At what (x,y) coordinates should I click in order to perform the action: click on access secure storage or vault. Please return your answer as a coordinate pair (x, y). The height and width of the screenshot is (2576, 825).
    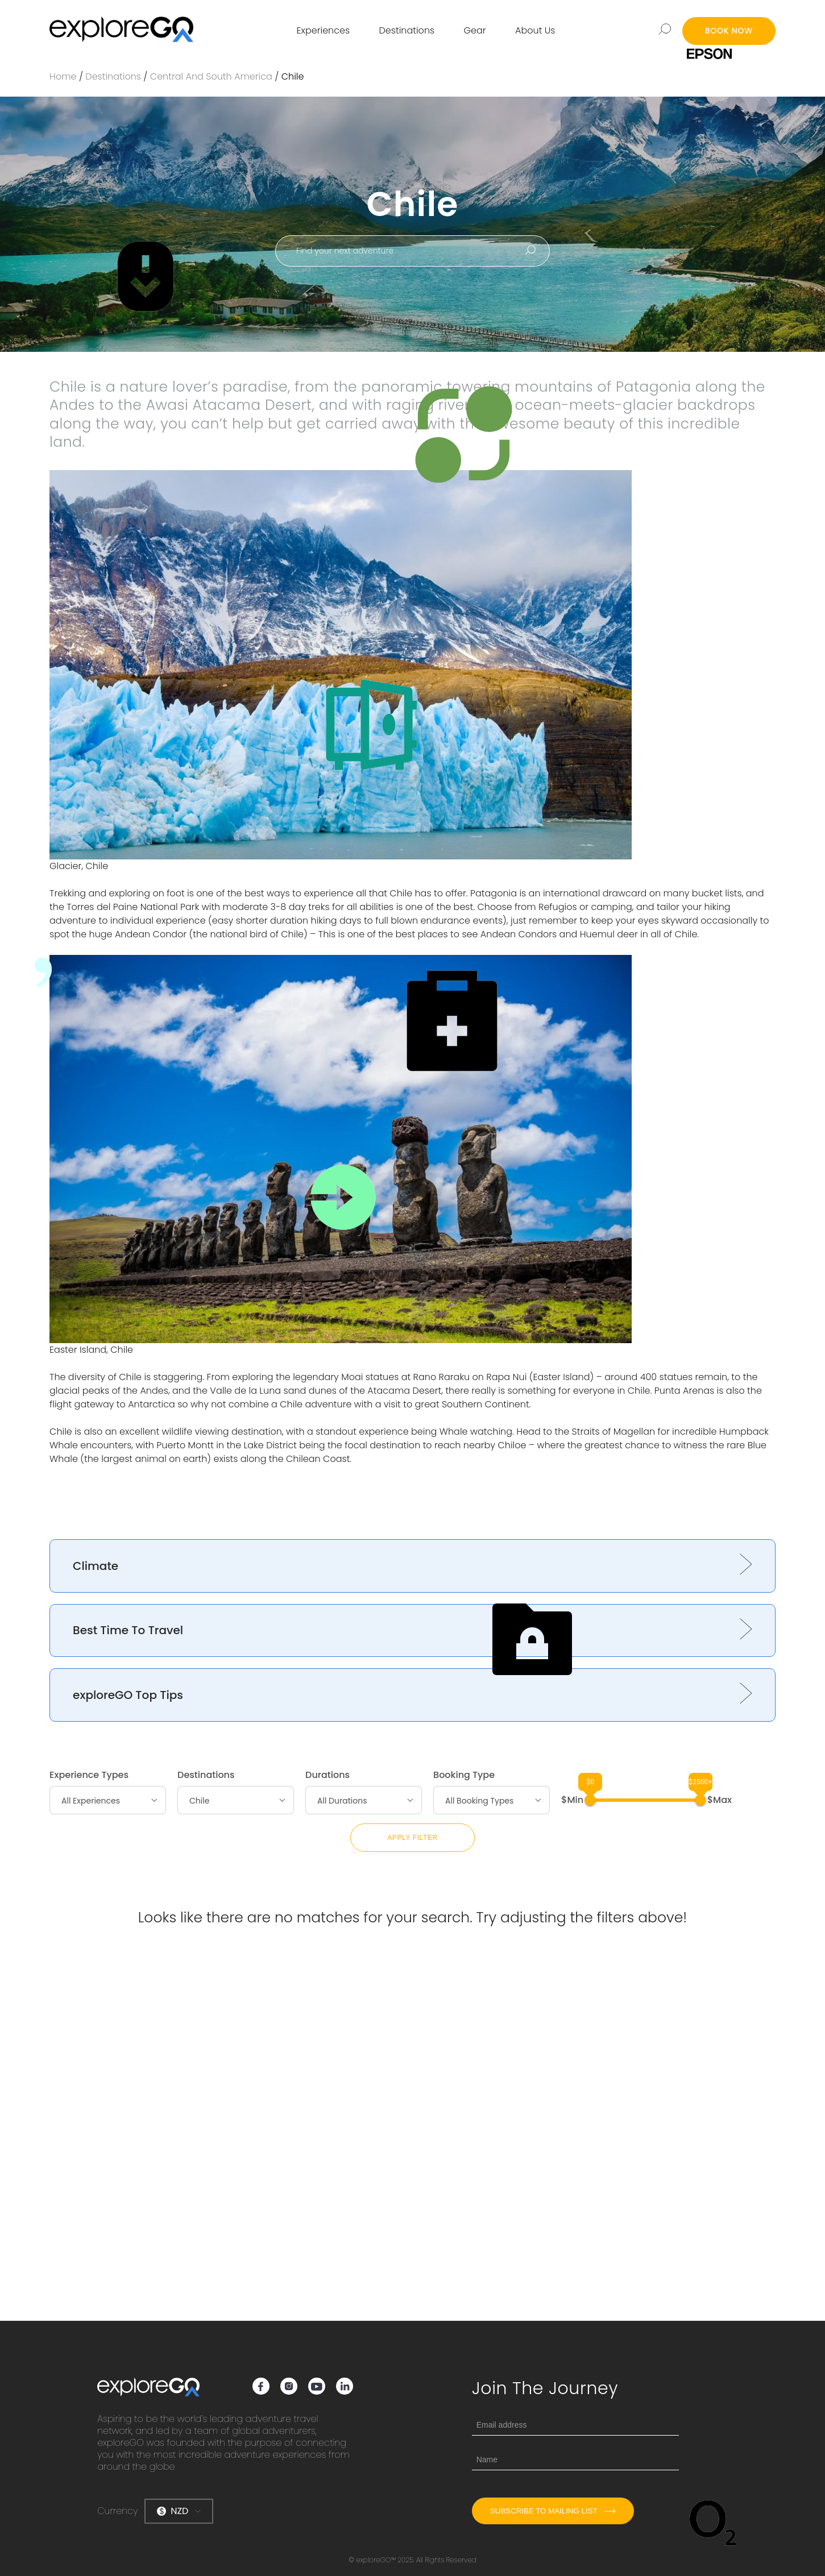
    Looking at the image, I should click on (369, 726).